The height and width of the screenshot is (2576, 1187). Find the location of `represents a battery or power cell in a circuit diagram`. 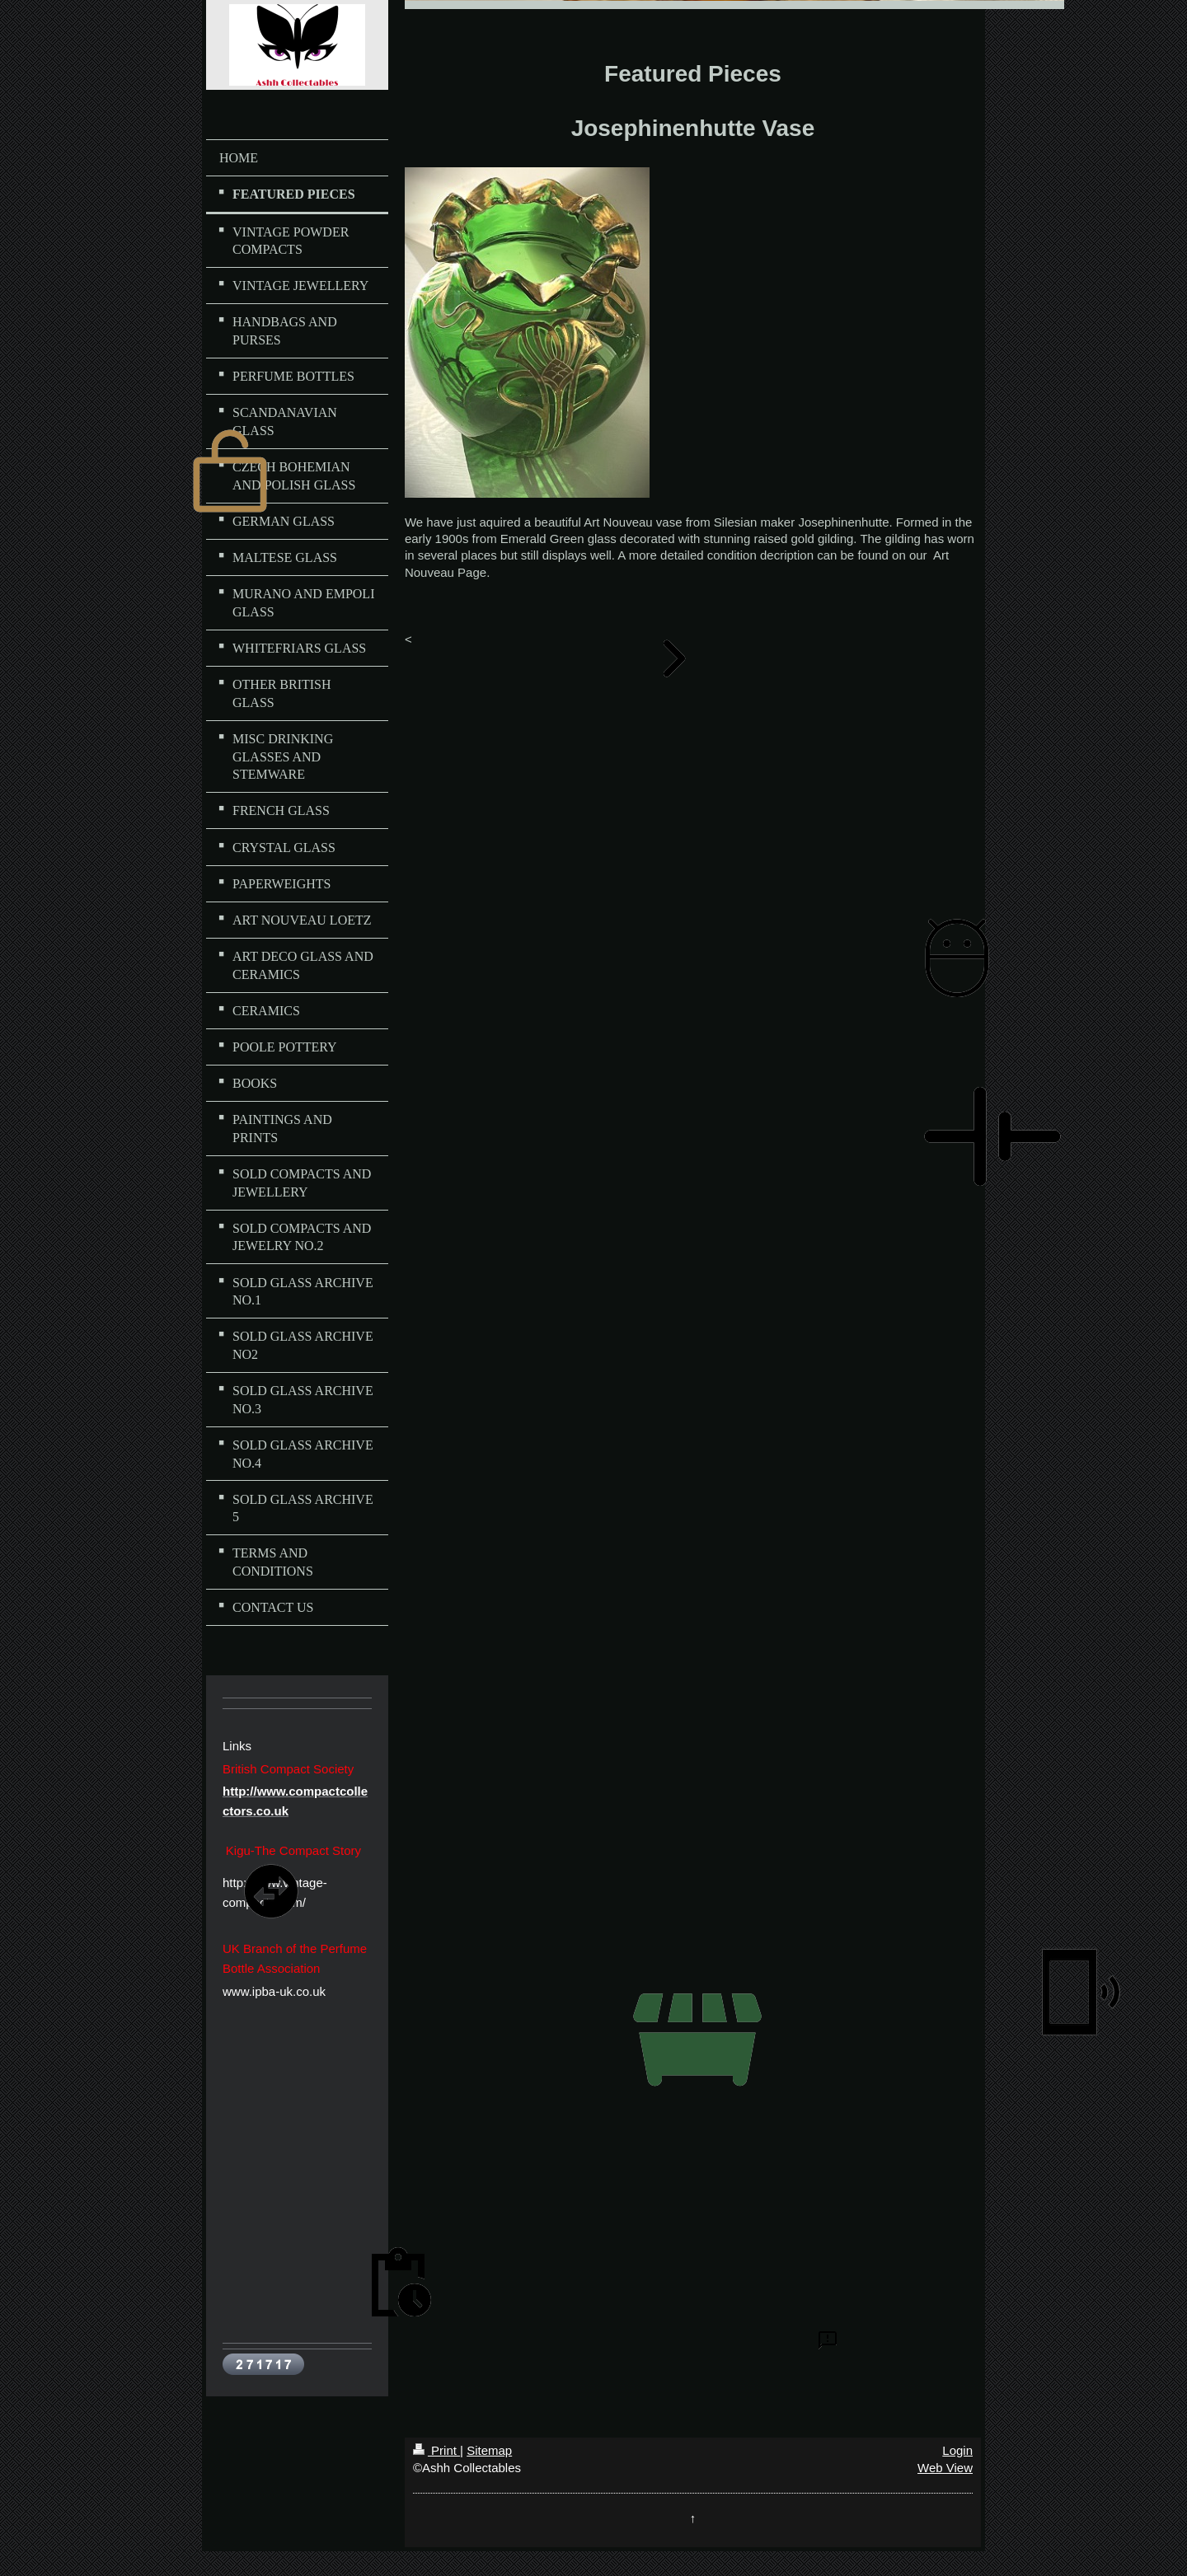

represents a battery or power cell in a circuit diagram is located at coordinates (992, 1136).